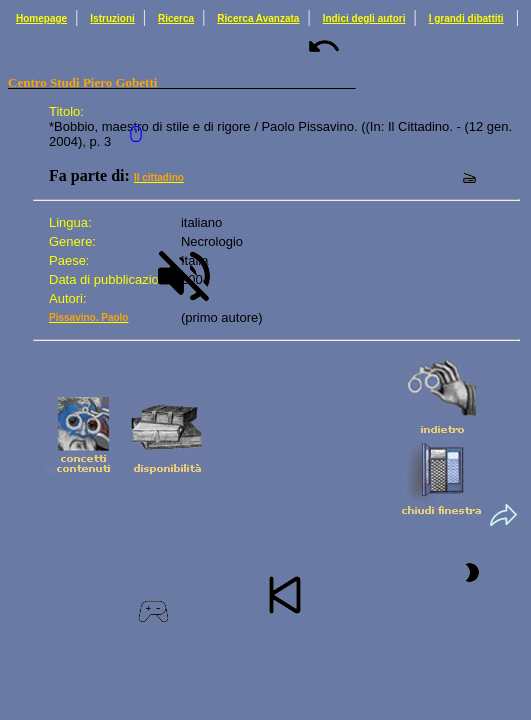 The width and height of the screenshot is (531, 720). I want to click on undo the last action, so click(324, 46).